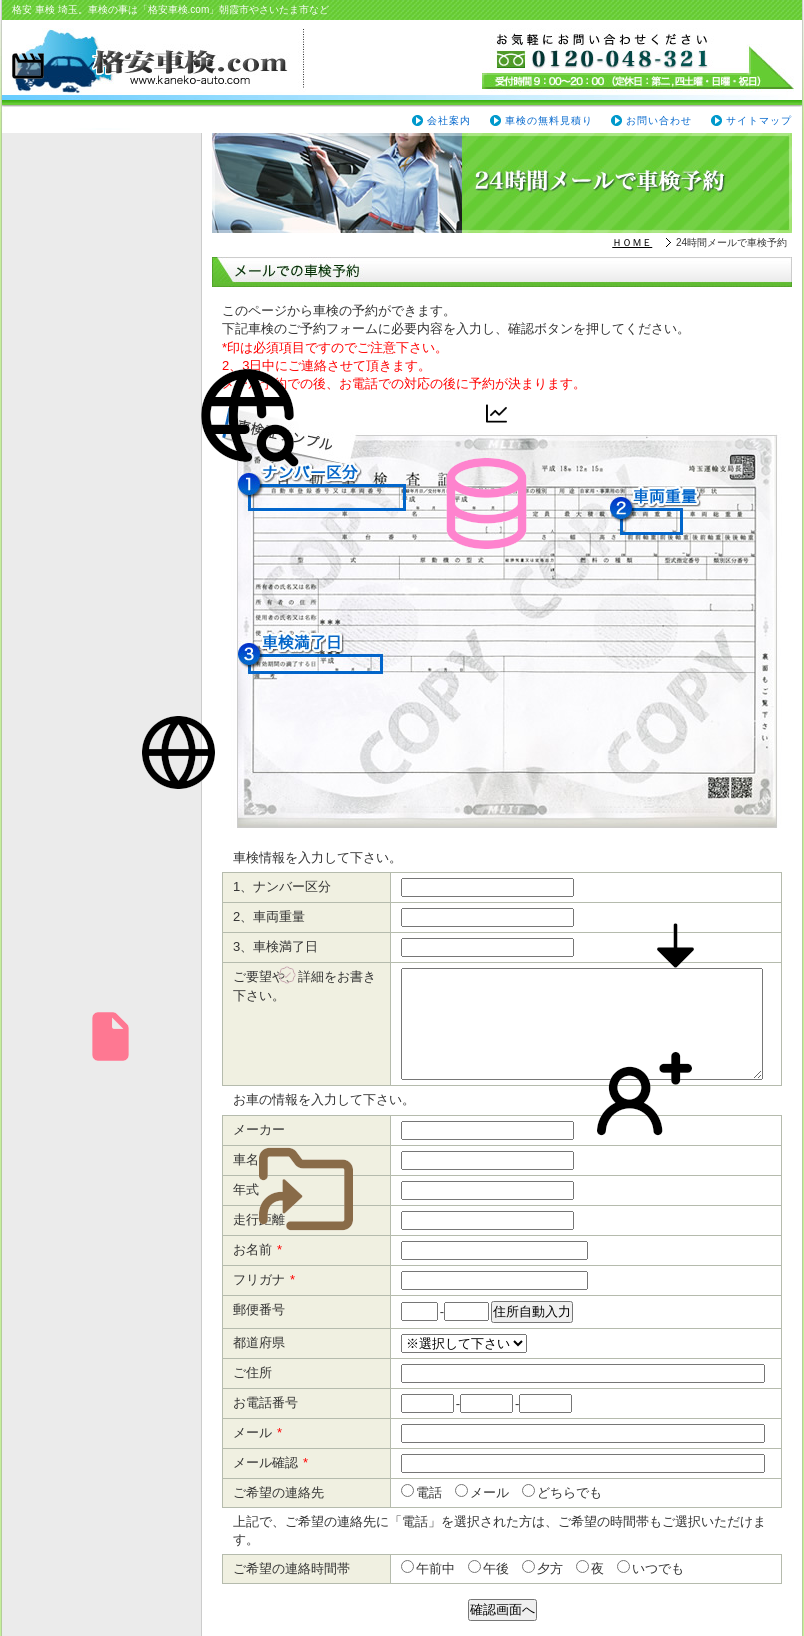 This screenshot has height=1636, width=804. Describe the element at coordinates (287, 975) in the screenshot. I see `indicates a verified account or identity` at that location.